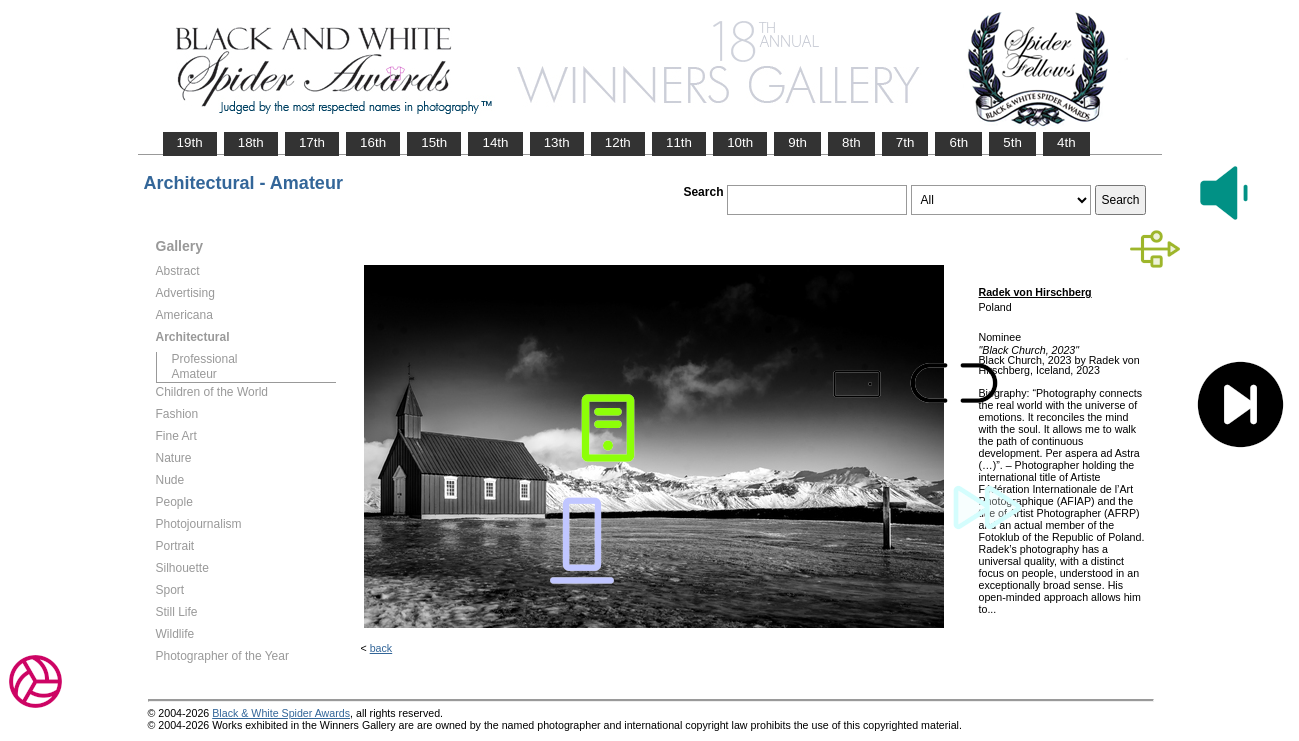 The height and width of the screenshot is (741, 1299). I want to click on adjust volume to low level, so click(1227, 193).